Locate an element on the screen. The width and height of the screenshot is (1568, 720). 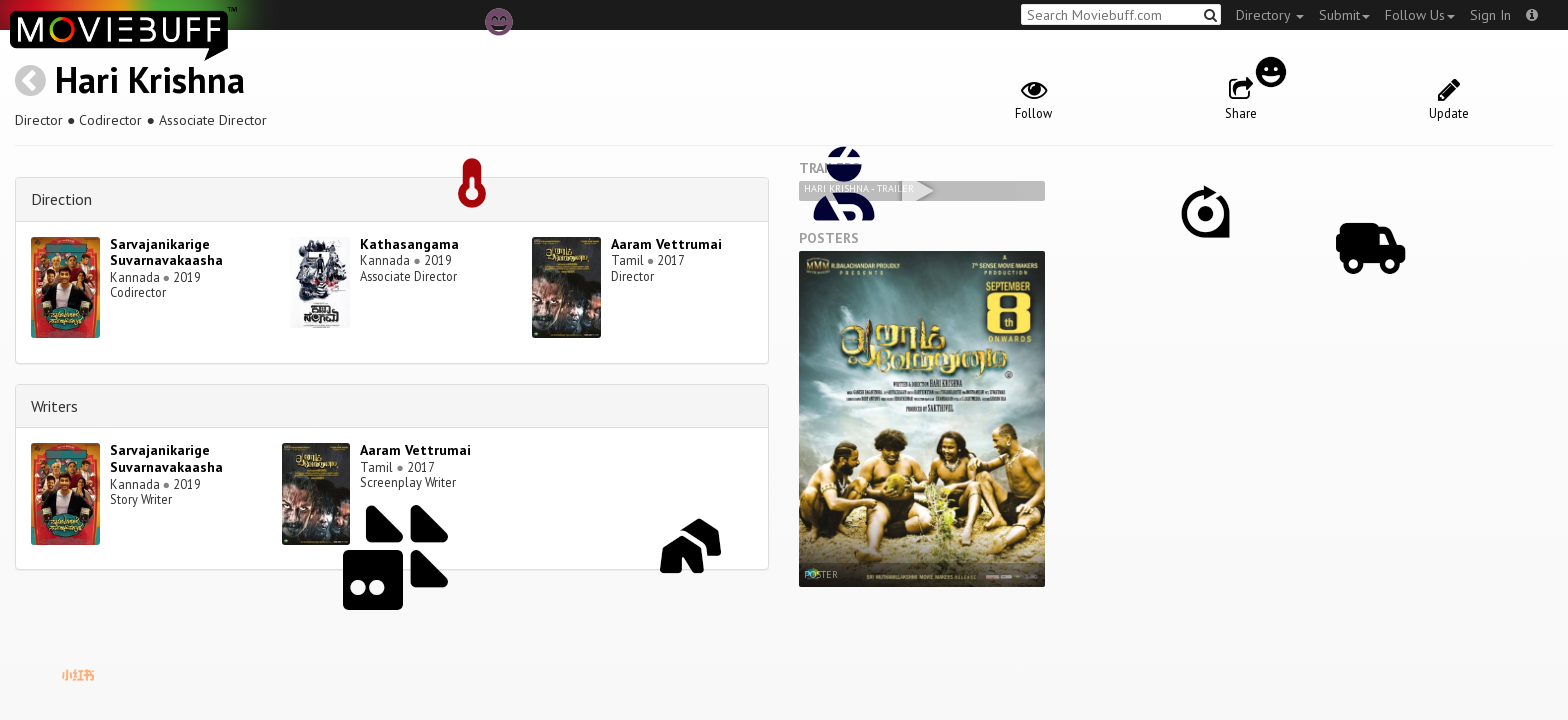
track field delivery or off-road shipment is located at coordinates (1372, 248).